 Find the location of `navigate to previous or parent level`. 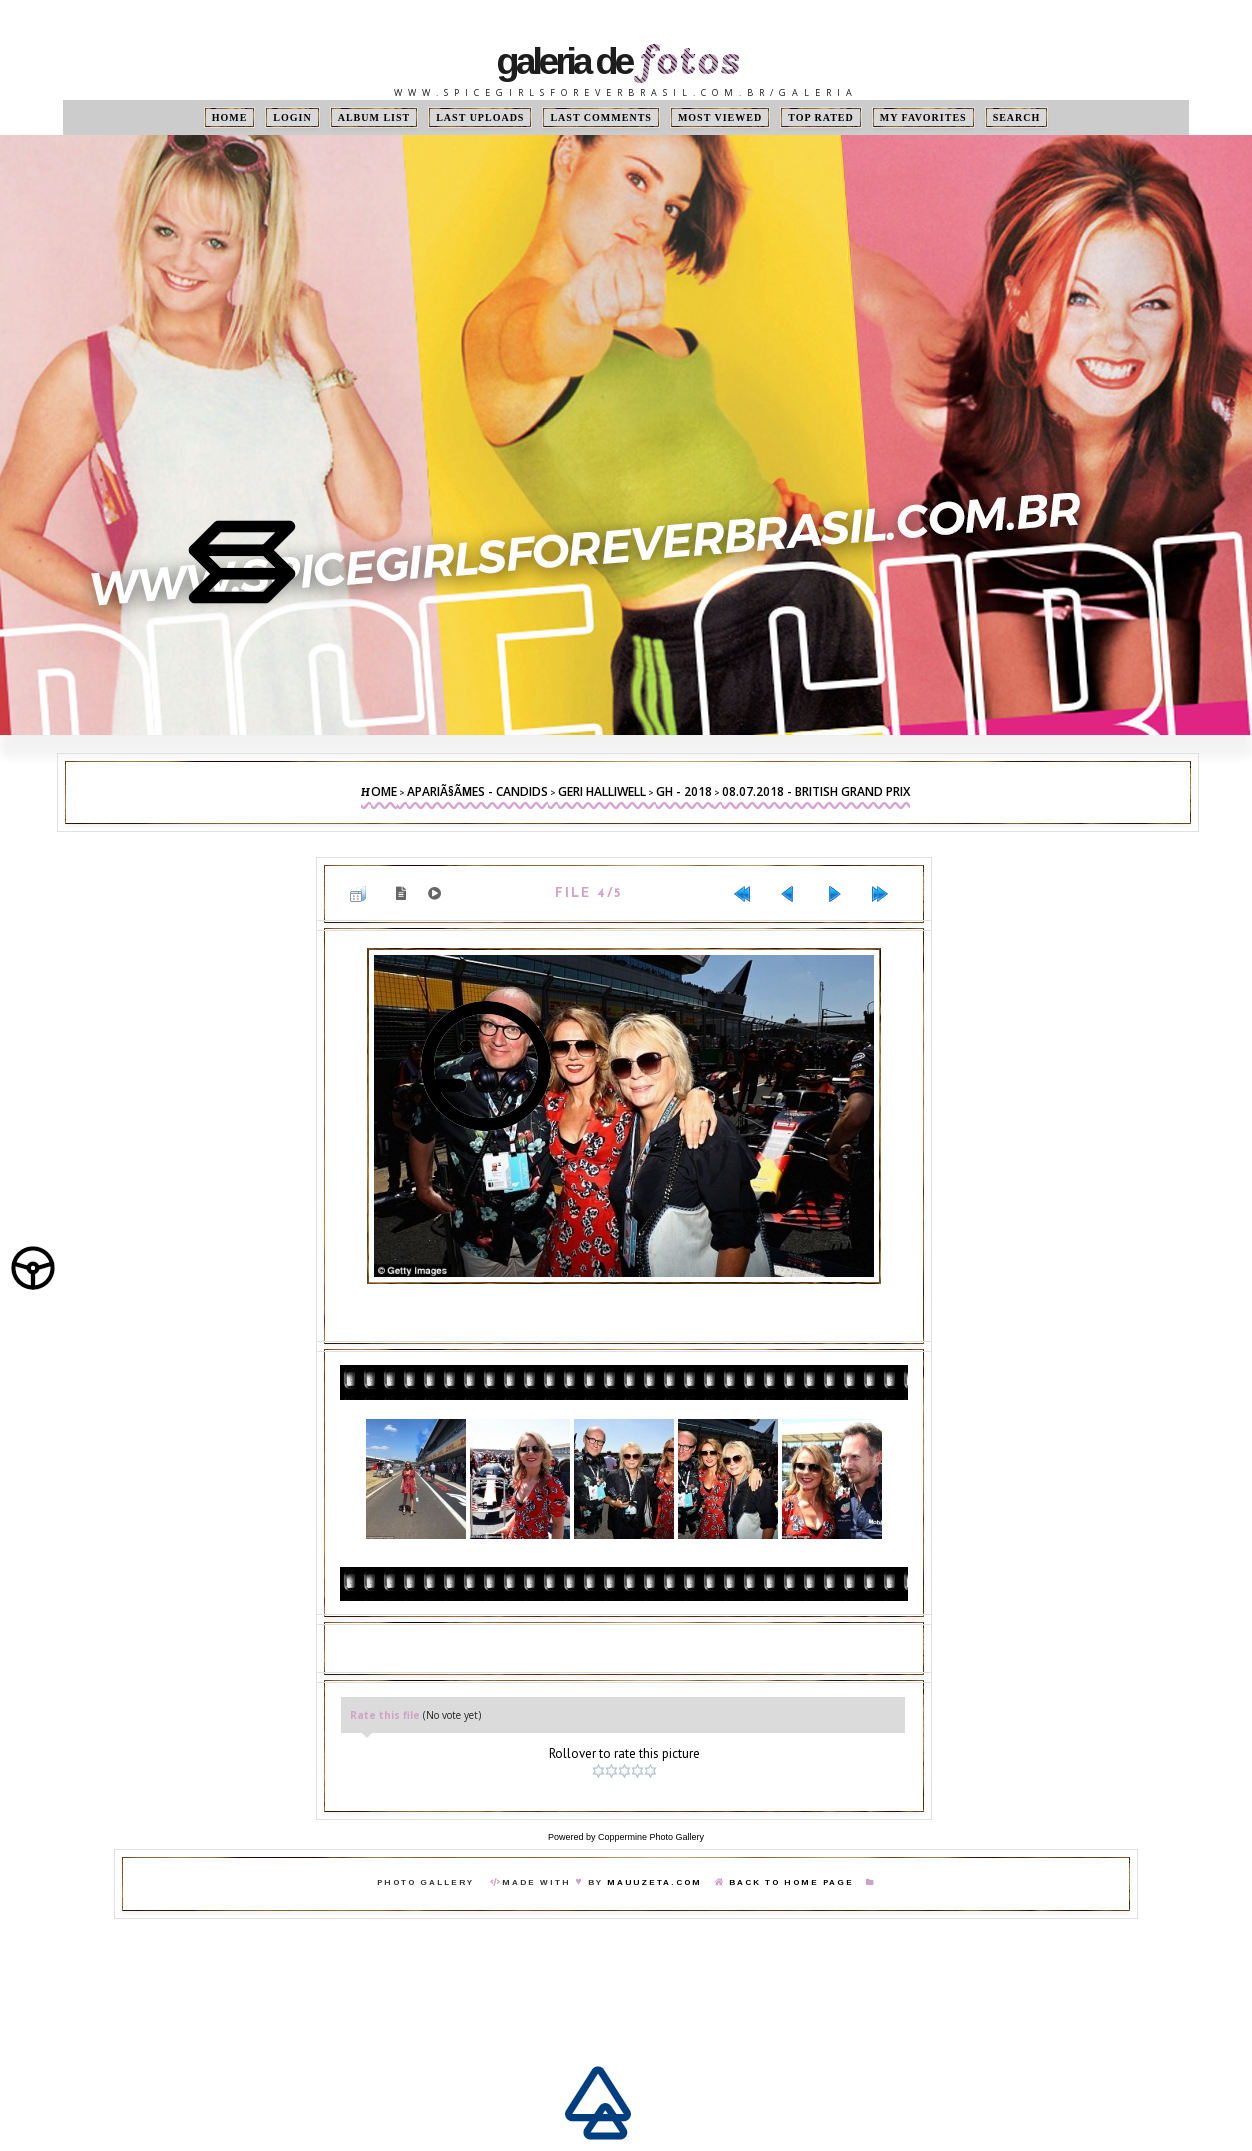

navigate to previous or parent level is located at coordinates (598, 2103).